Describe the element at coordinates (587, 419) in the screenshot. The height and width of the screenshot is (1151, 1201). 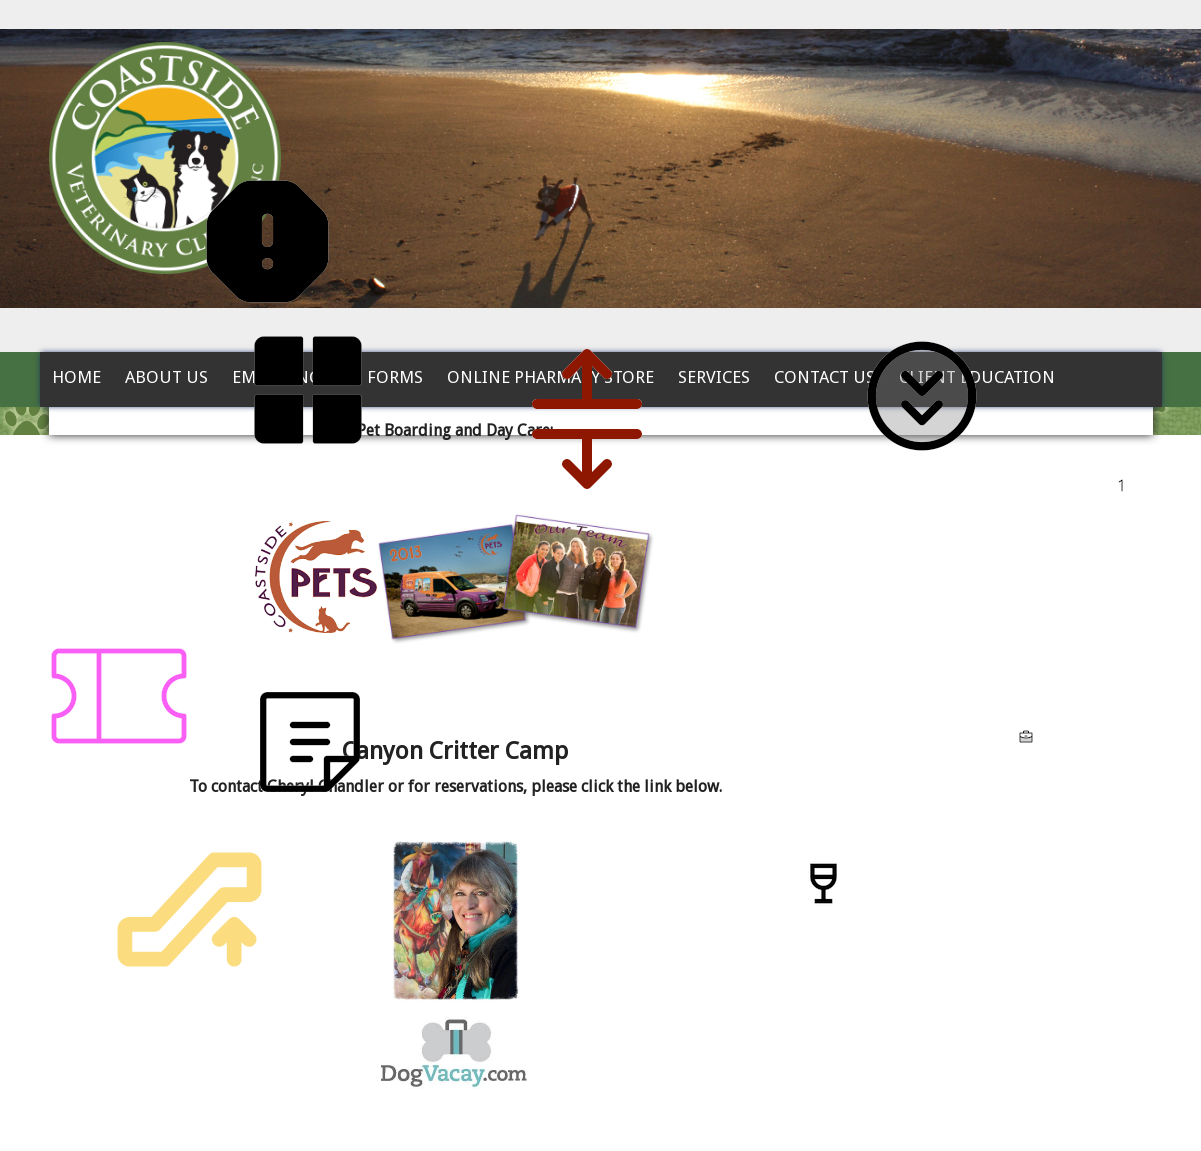
I see `split content vertically` at that location.